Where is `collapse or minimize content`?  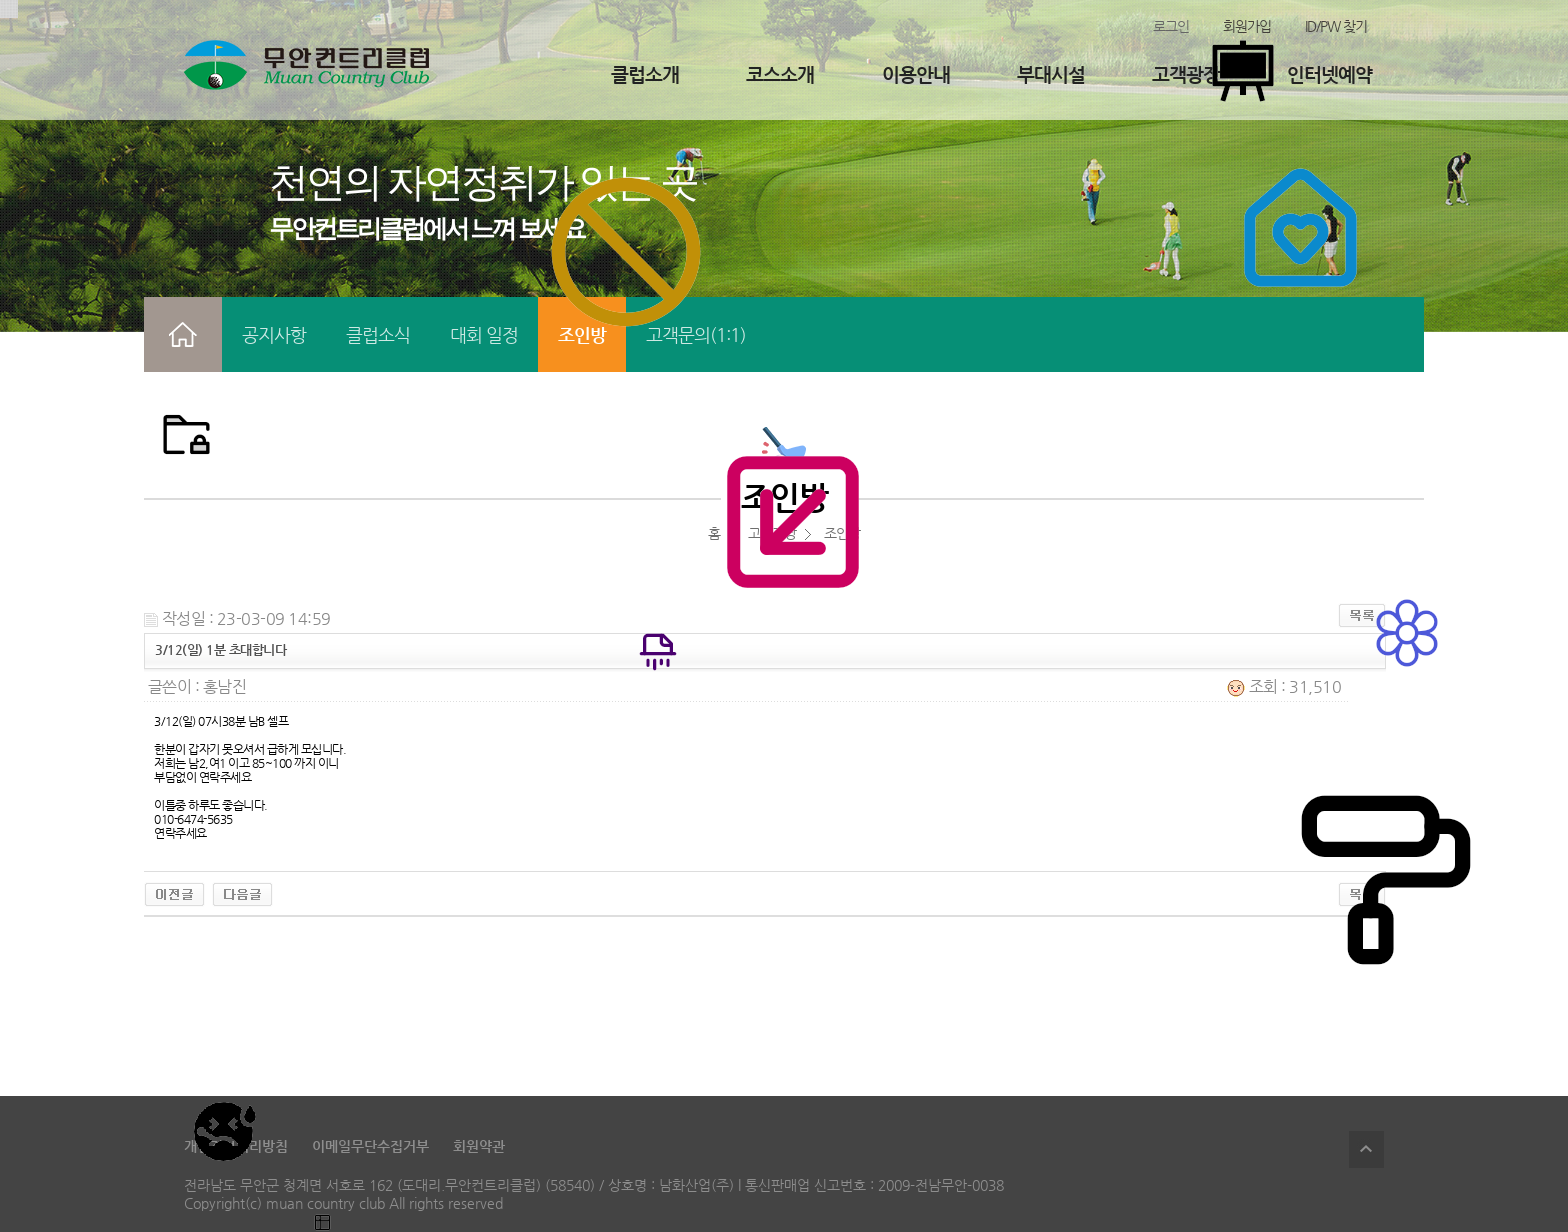 collapse or minimize content is located at coordinates (793, 522).